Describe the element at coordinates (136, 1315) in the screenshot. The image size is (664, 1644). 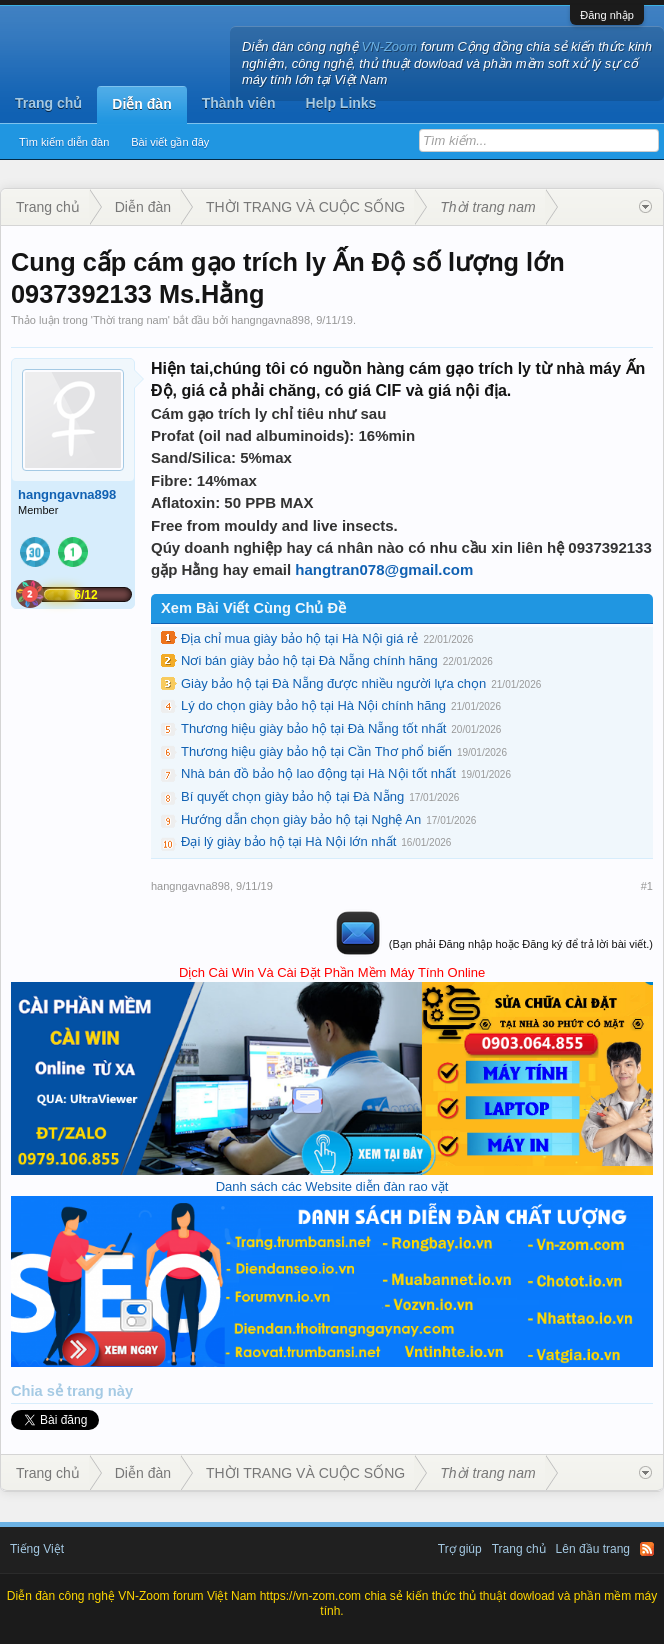
I see `open system settings or preferences` at that location.